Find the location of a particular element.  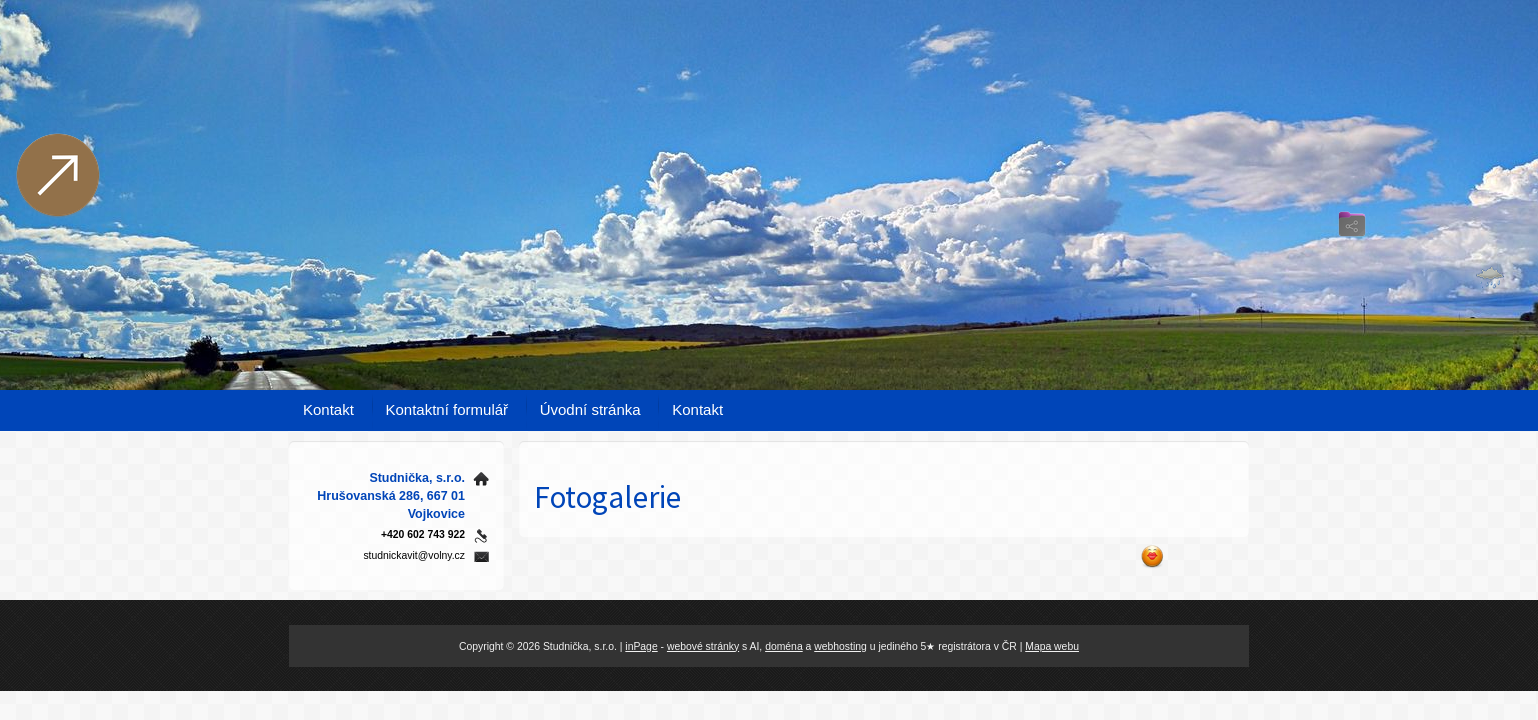

send a kiss emoji in chat is located at coordinates (1152, 556).